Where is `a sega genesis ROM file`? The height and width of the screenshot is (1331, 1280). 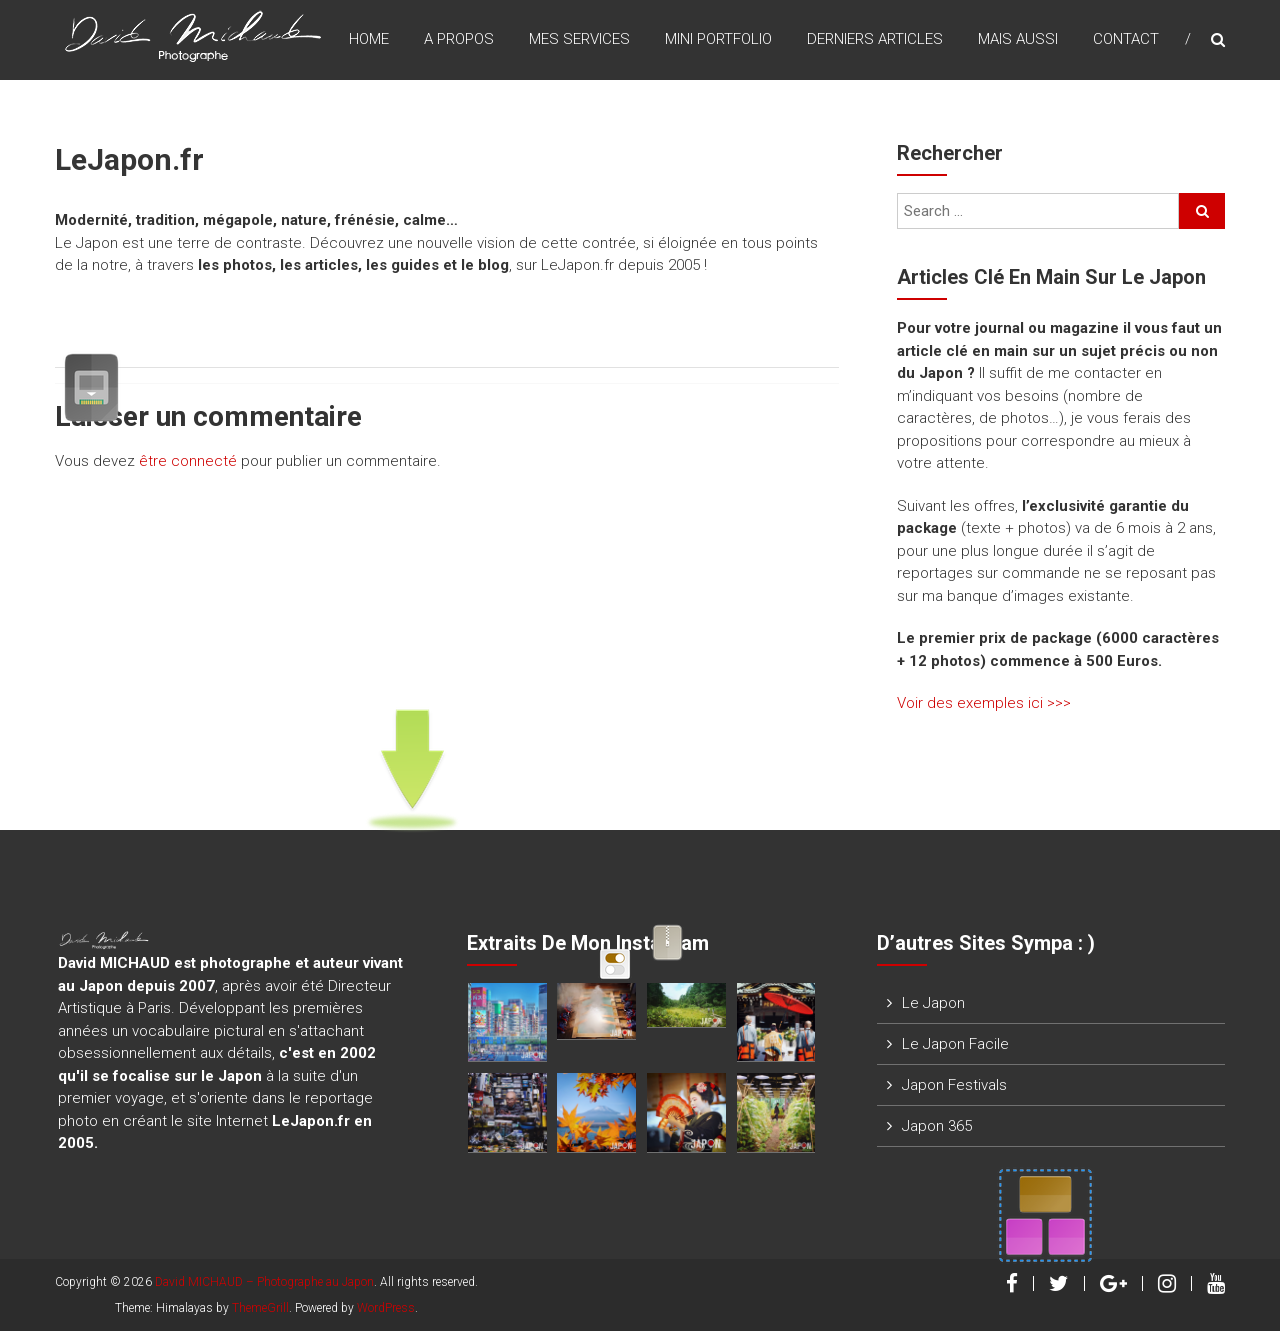
a sega genesis ROM file is located at coordinates (91, 387).